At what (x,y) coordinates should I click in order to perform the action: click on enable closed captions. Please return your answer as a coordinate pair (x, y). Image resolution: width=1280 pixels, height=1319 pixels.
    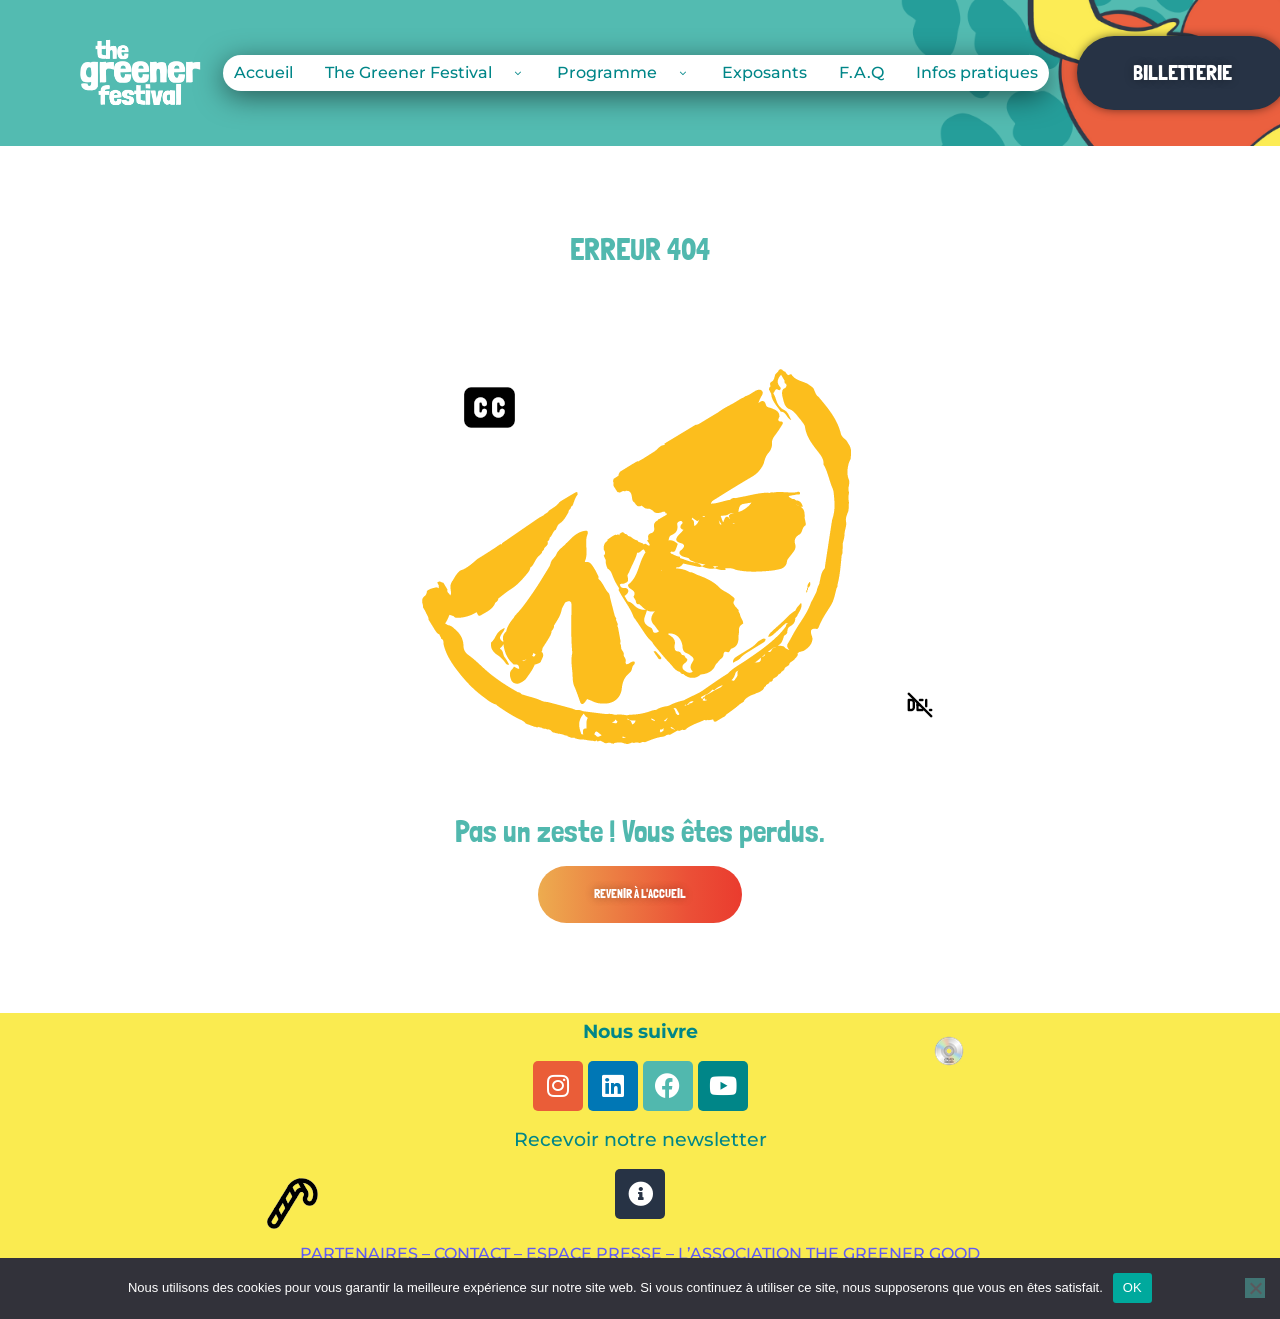
    Looking at the image, I should click on (489, 407).